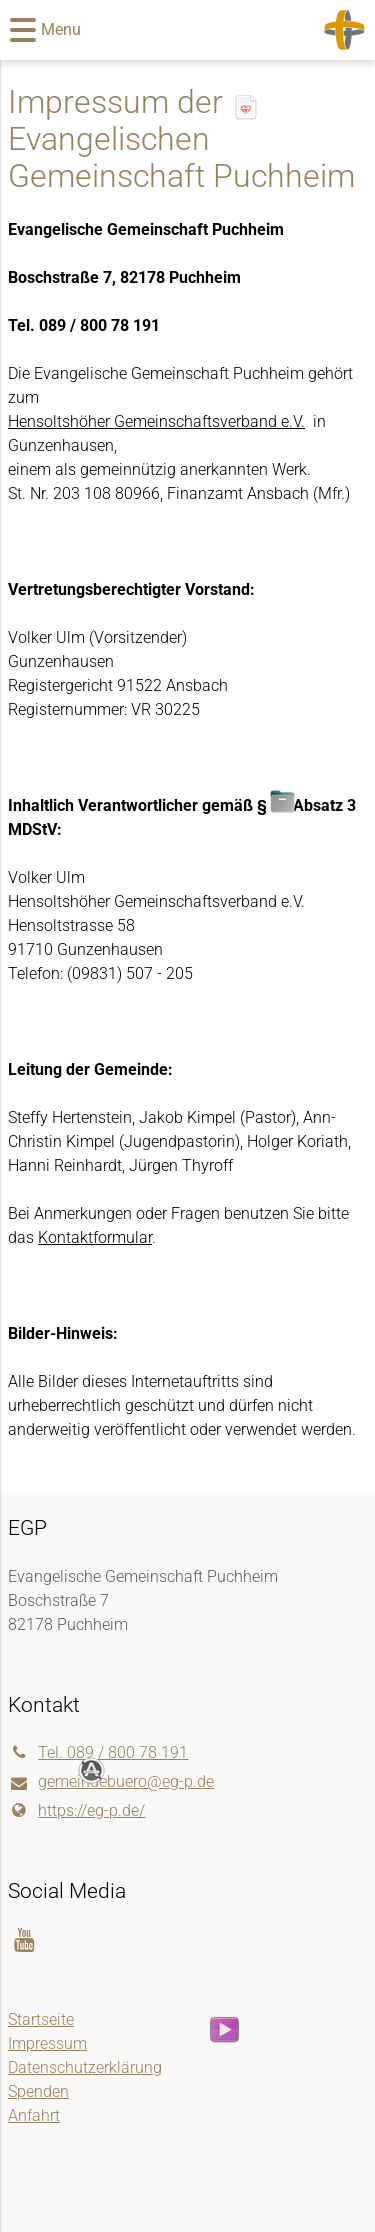  Describe the element at coordinates (282, 801) in the screenshot. I see `open the file manager application` at that location.